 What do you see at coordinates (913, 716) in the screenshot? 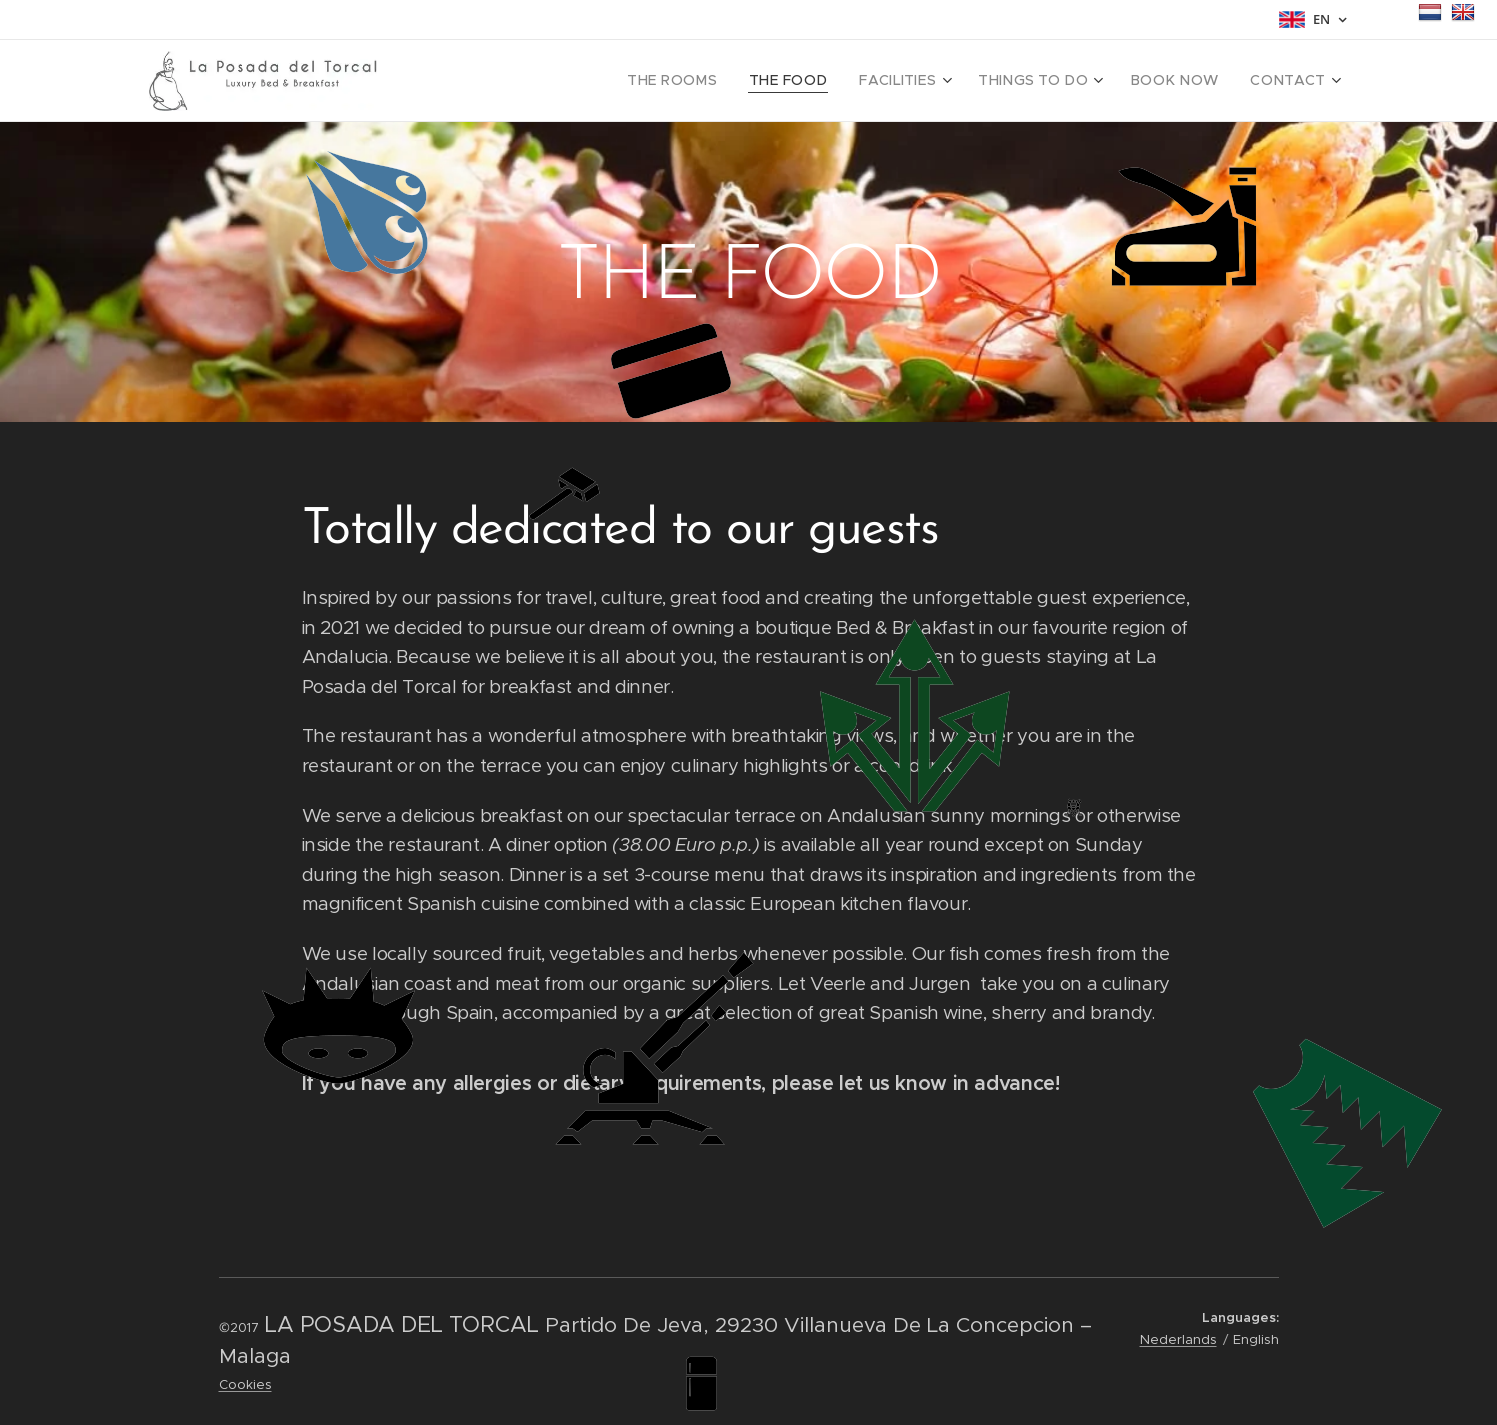
I see `indicates branching paths or multiple outcomes` at bounding box center [913, 716].